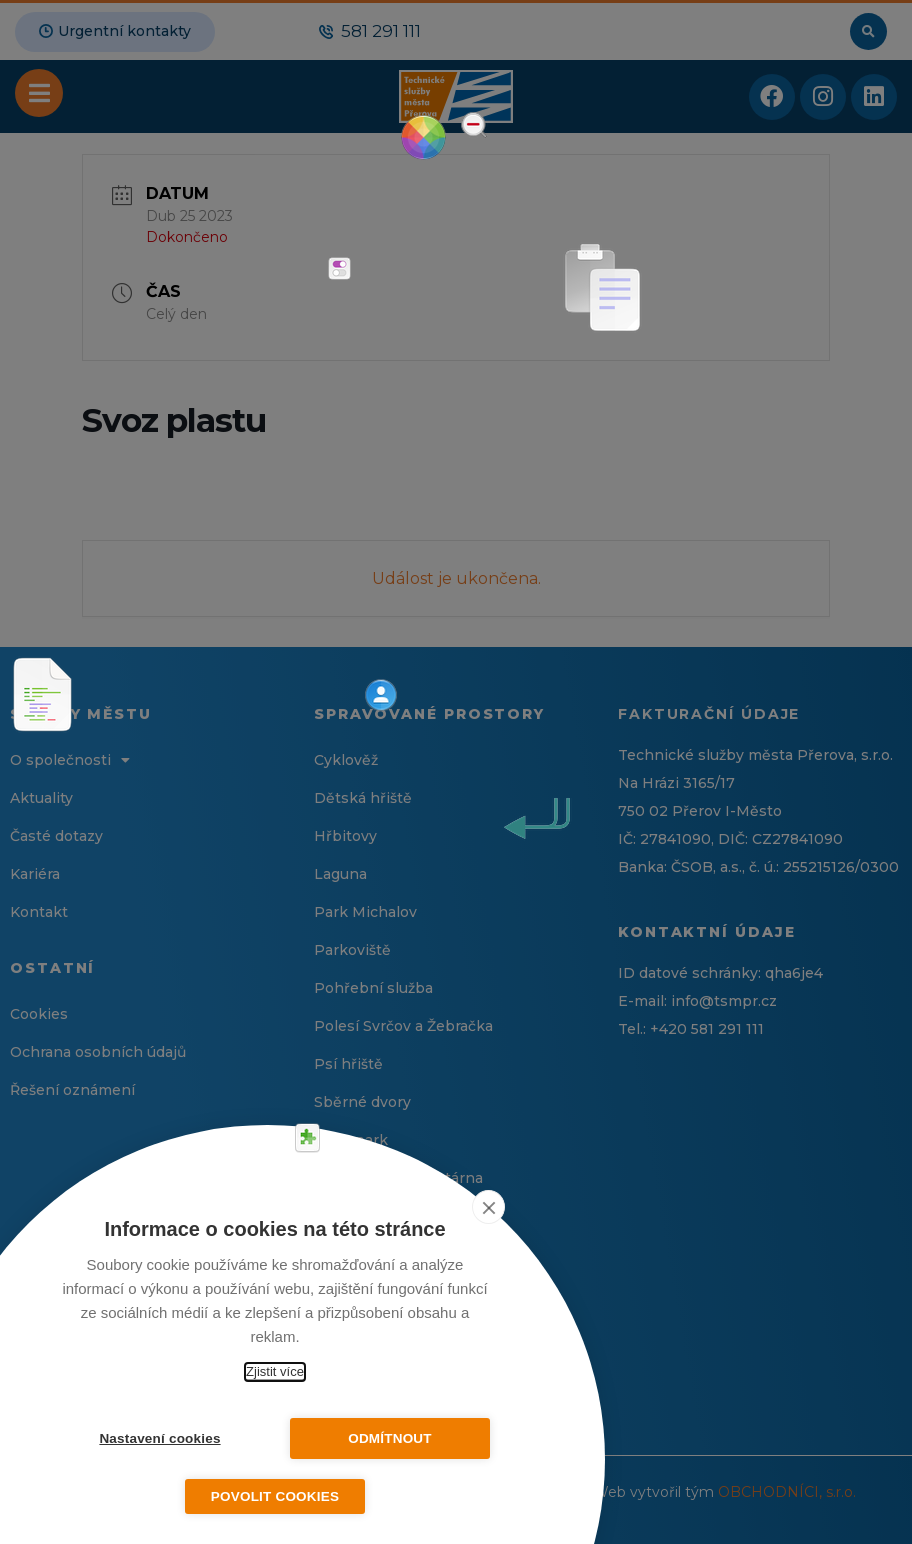 Image resolution: width=912 pixels, height=1544 pixels. I want to click on zoom out of the current view, so click(474, 125).